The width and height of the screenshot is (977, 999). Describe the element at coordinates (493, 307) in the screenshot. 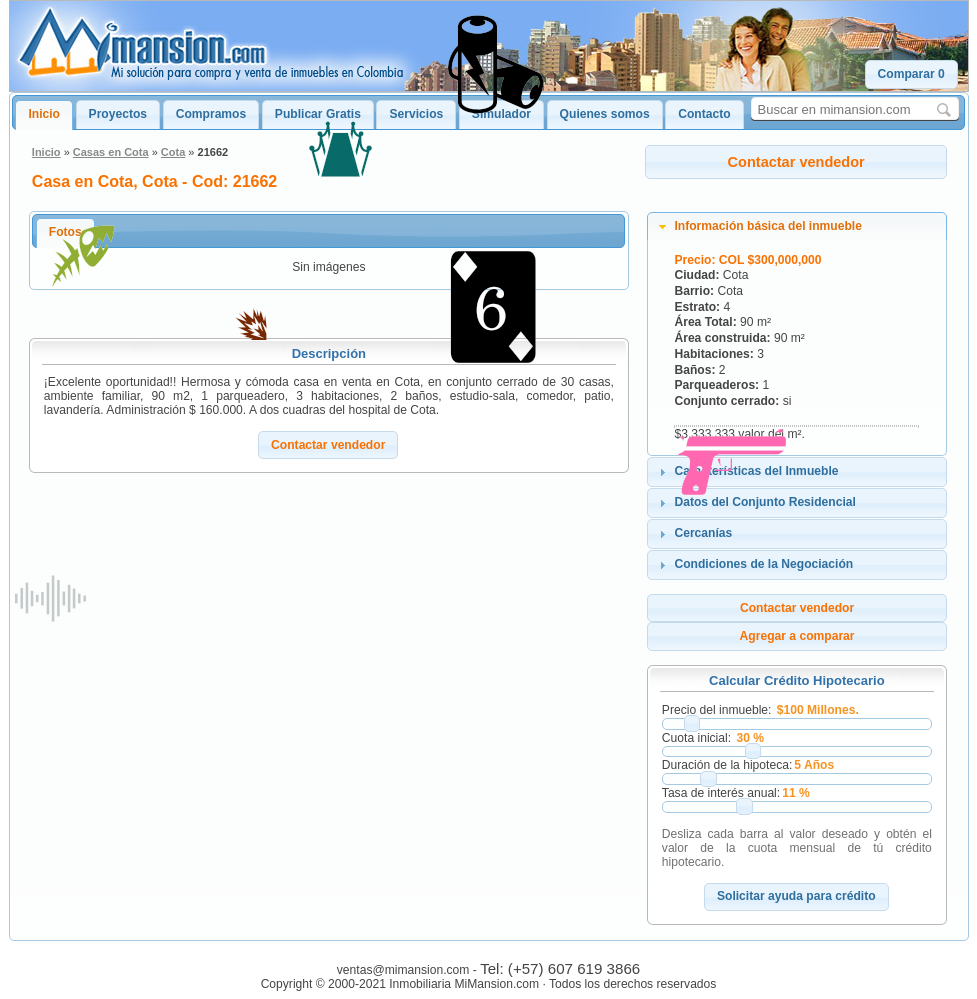

I see `six of diamonds playing card` at that location.